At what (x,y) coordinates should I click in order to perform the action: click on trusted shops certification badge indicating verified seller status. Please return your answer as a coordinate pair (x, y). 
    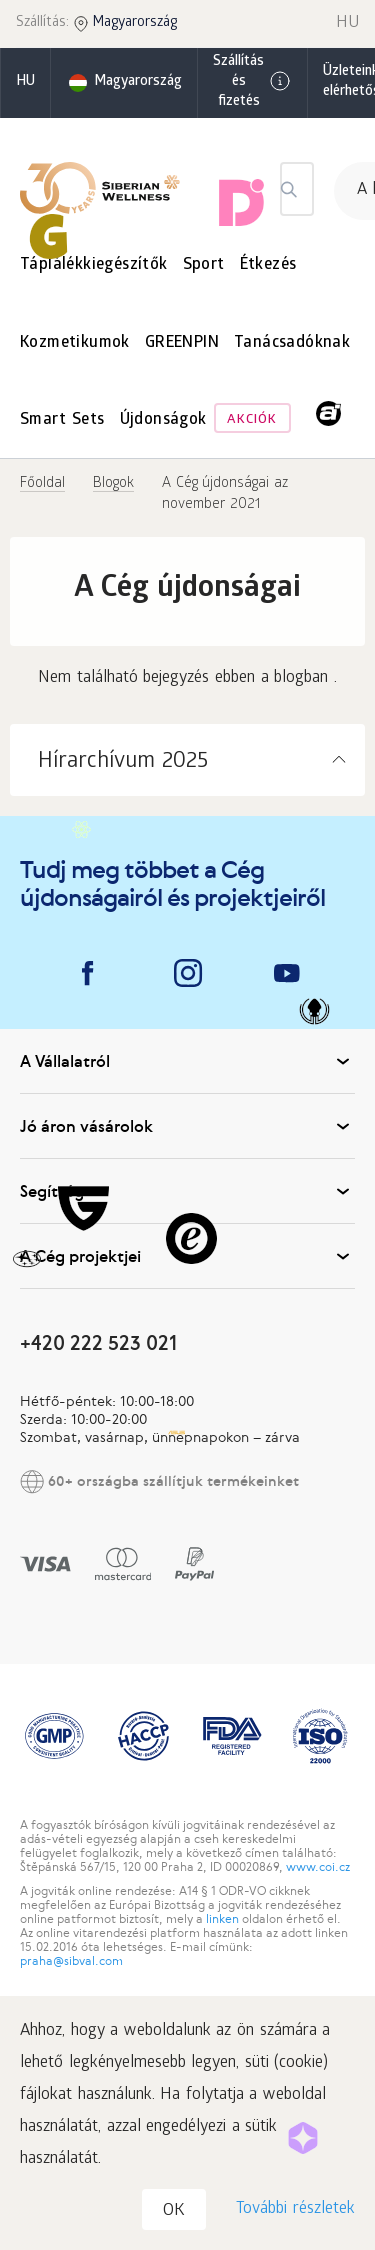
    Looking at the image, I should click on (191, 1238).